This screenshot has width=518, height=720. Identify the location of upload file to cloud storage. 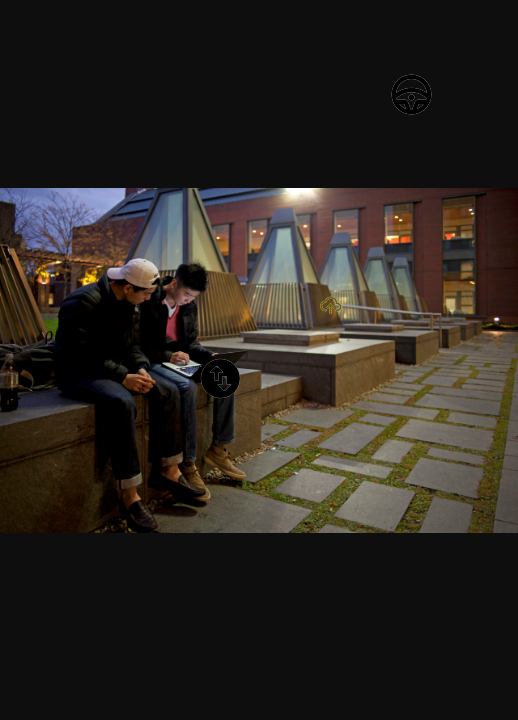
(330, 304).